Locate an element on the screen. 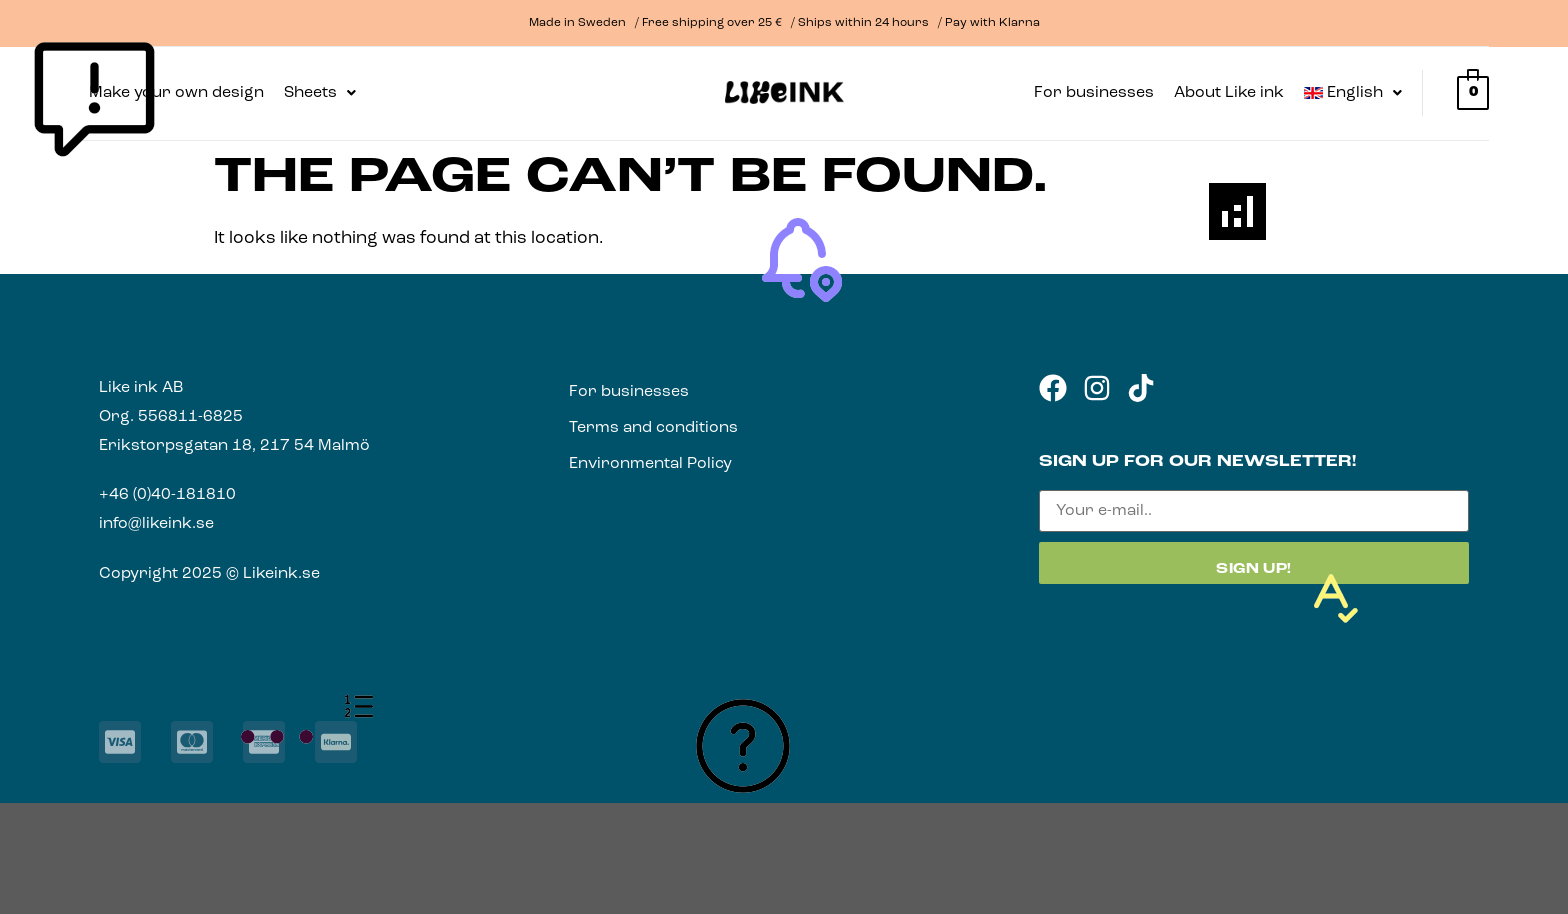 Image resolution: width=1568 pixels, height=914 pixels. view analytics and statistics is located at coordinates (1237, 211).